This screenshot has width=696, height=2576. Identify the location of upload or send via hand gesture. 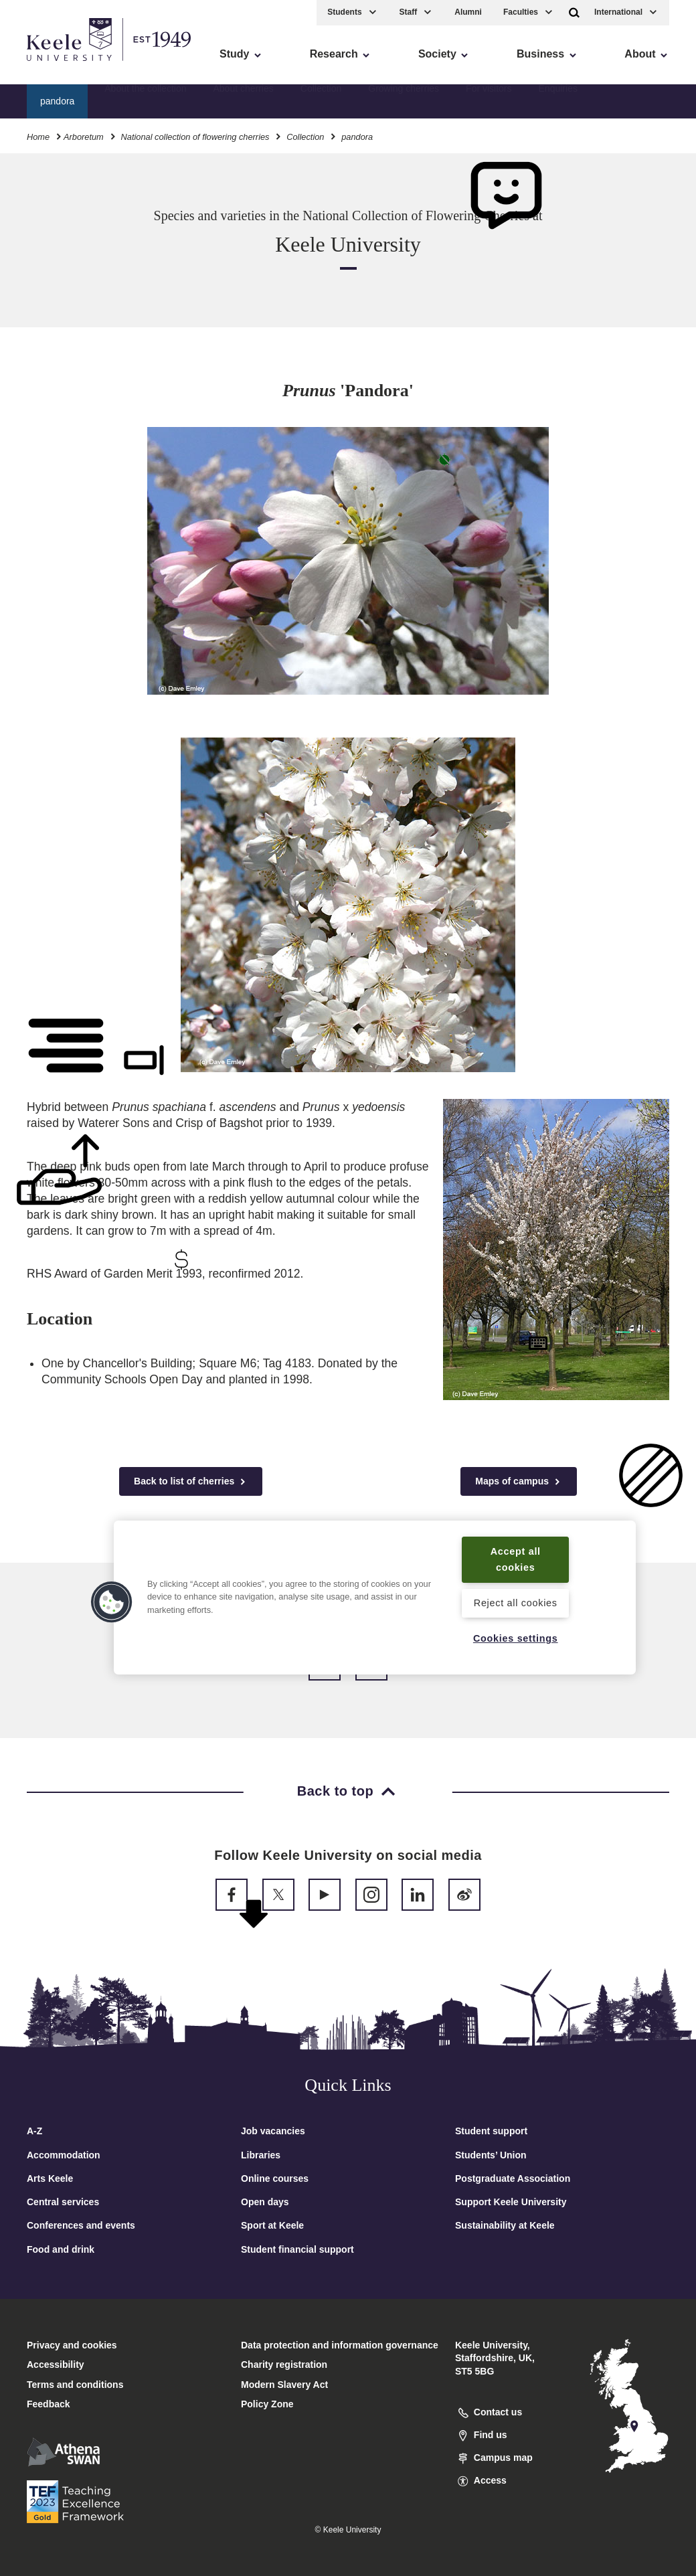
(62, 1174).